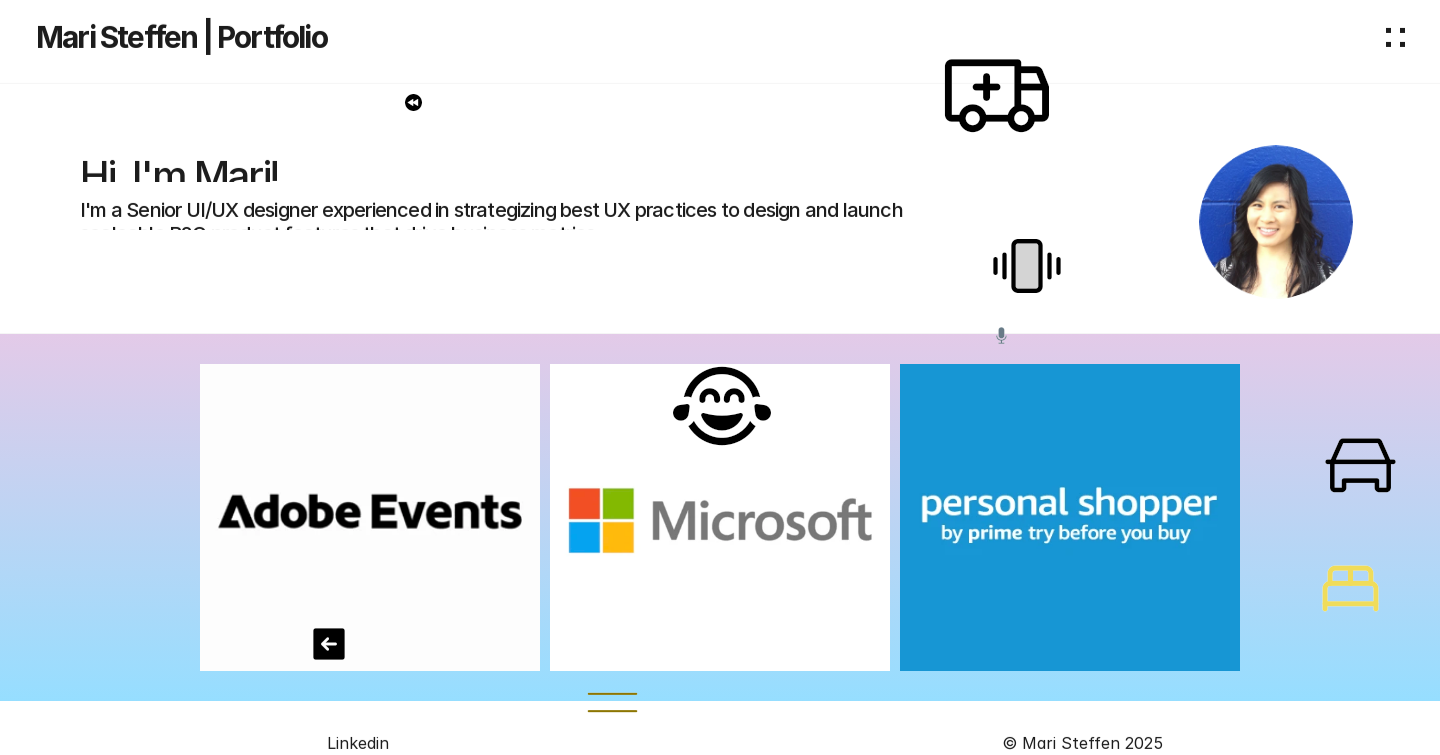 This screenshot has width=1440, height=755. What do you see at coordinates (722, 406) in the screenshot?
I see `react with laughing emoji` at bounding box center [722, 406].